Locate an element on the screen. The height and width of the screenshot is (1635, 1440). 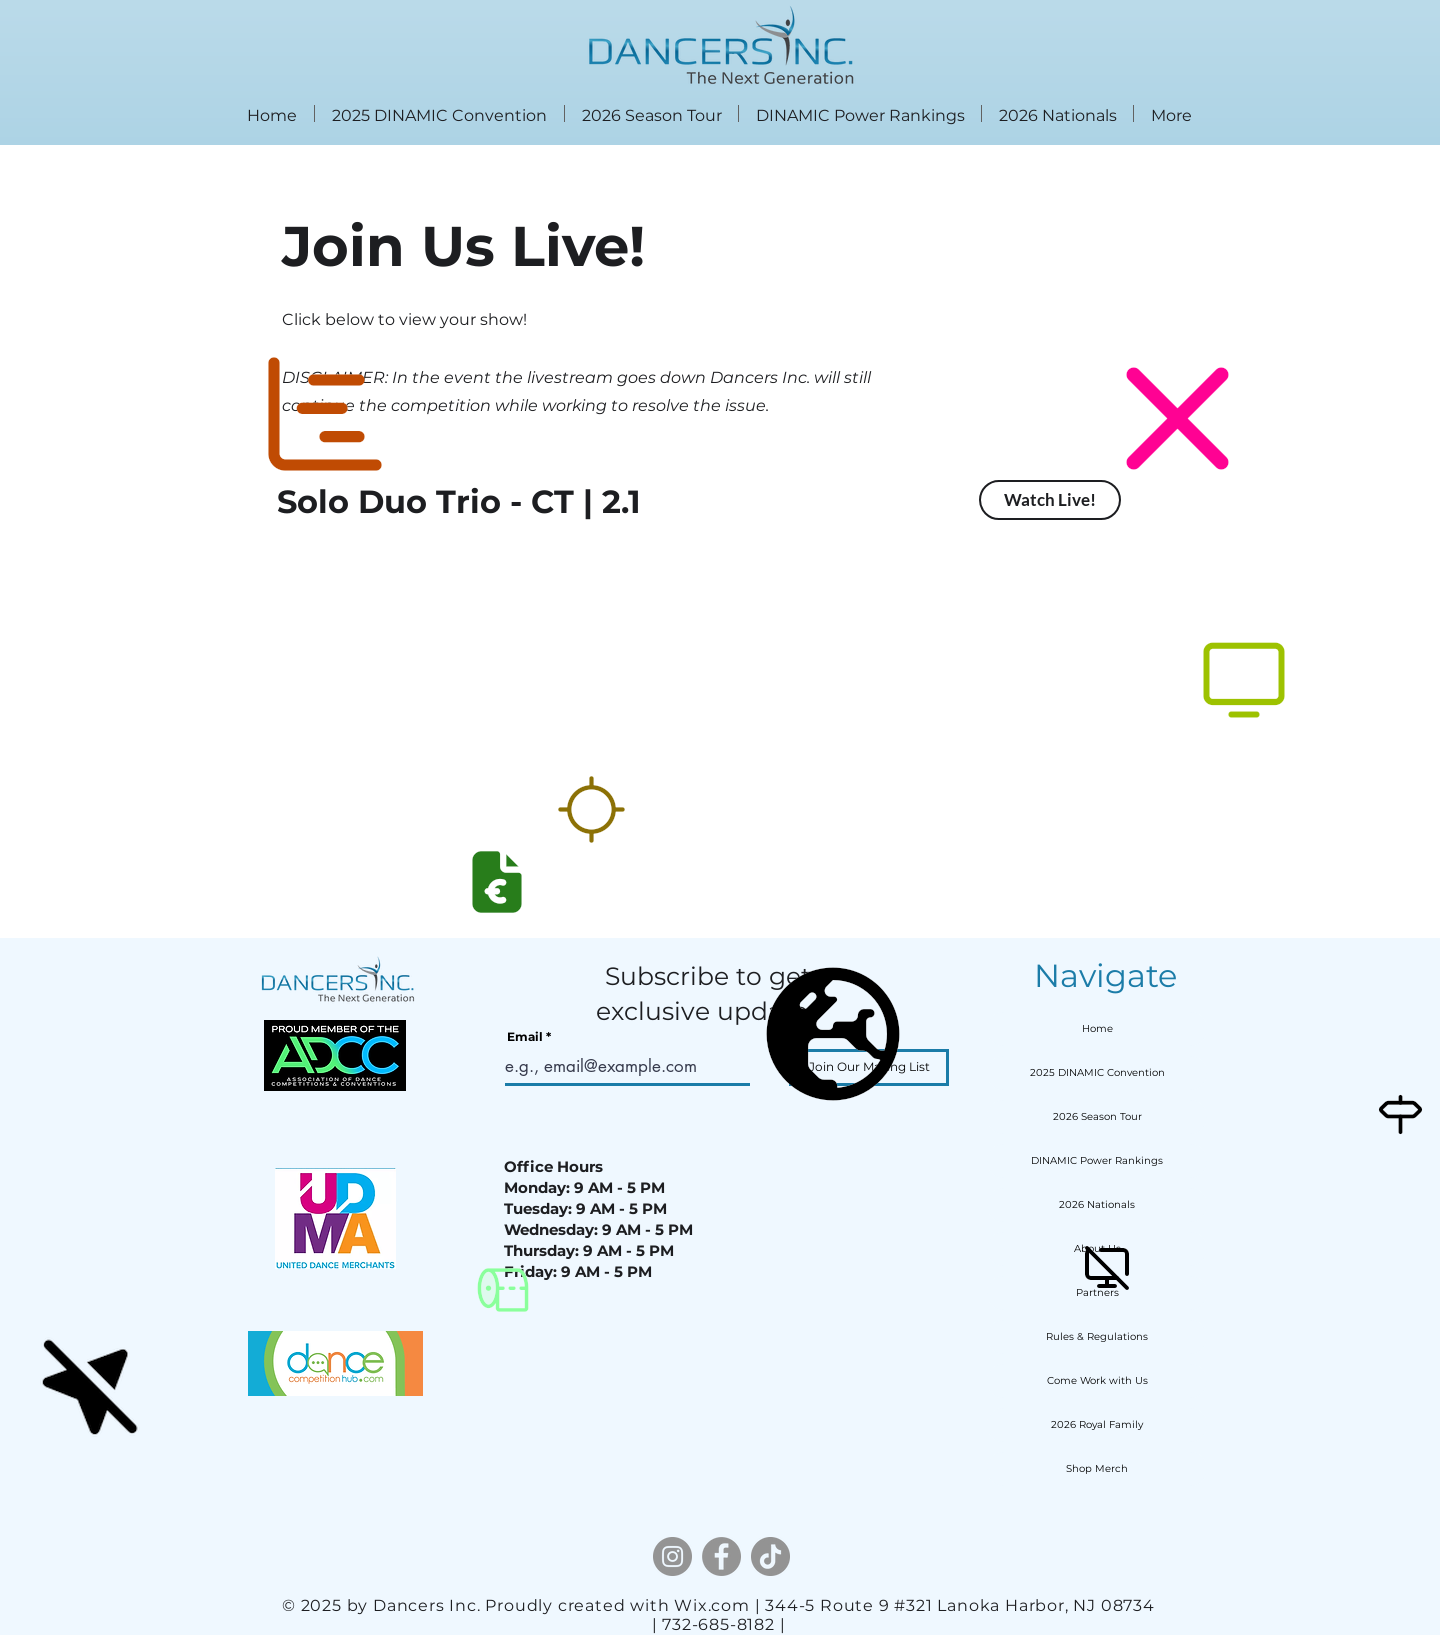
center map on current location is located at coordinates (591, 809).